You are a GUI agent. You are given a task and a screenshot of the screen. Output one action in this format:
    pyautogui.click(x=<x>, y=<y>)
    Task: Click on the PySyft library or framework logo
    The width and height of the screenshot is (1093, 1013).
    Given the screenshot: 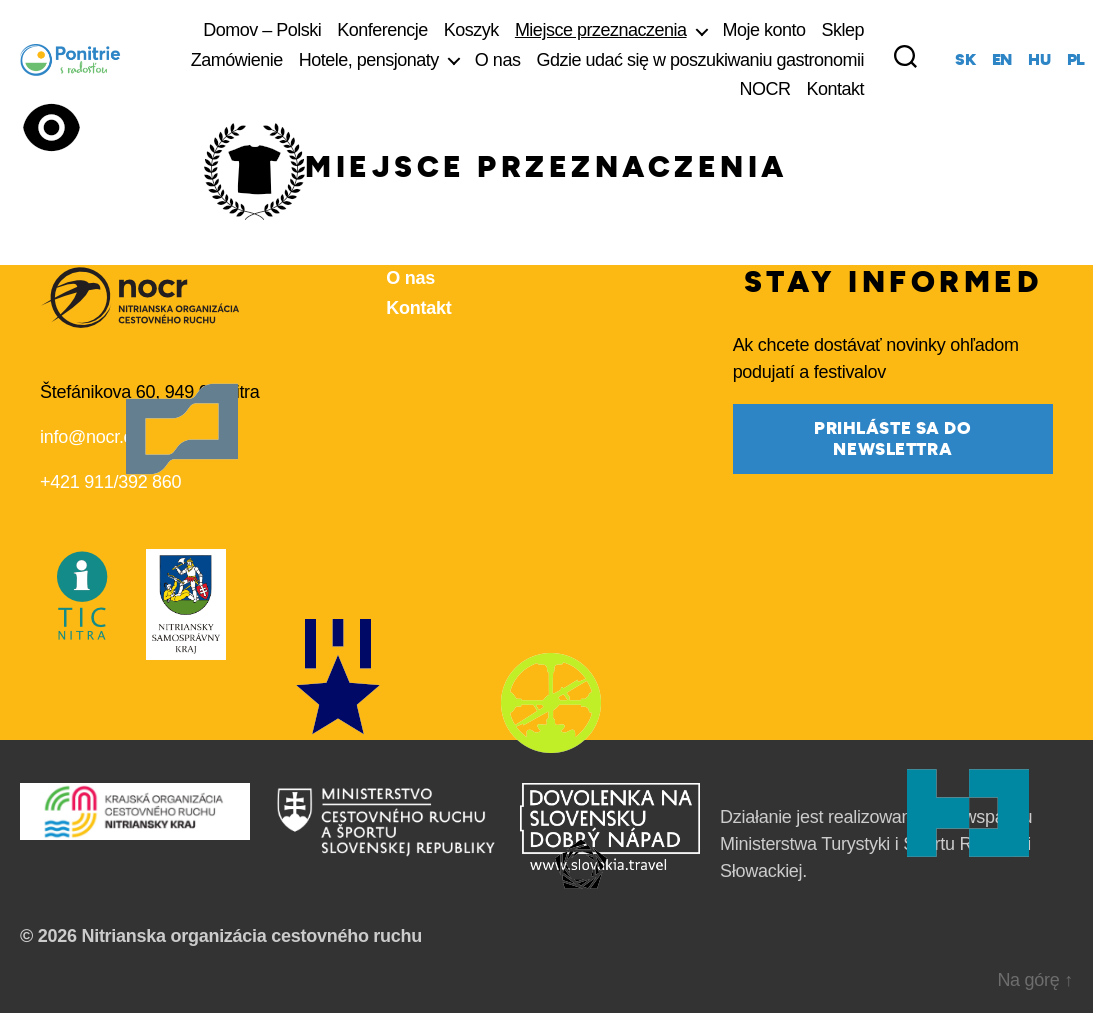 What is the action you would take?
    pyautogui.click(x=581, y=864)
    